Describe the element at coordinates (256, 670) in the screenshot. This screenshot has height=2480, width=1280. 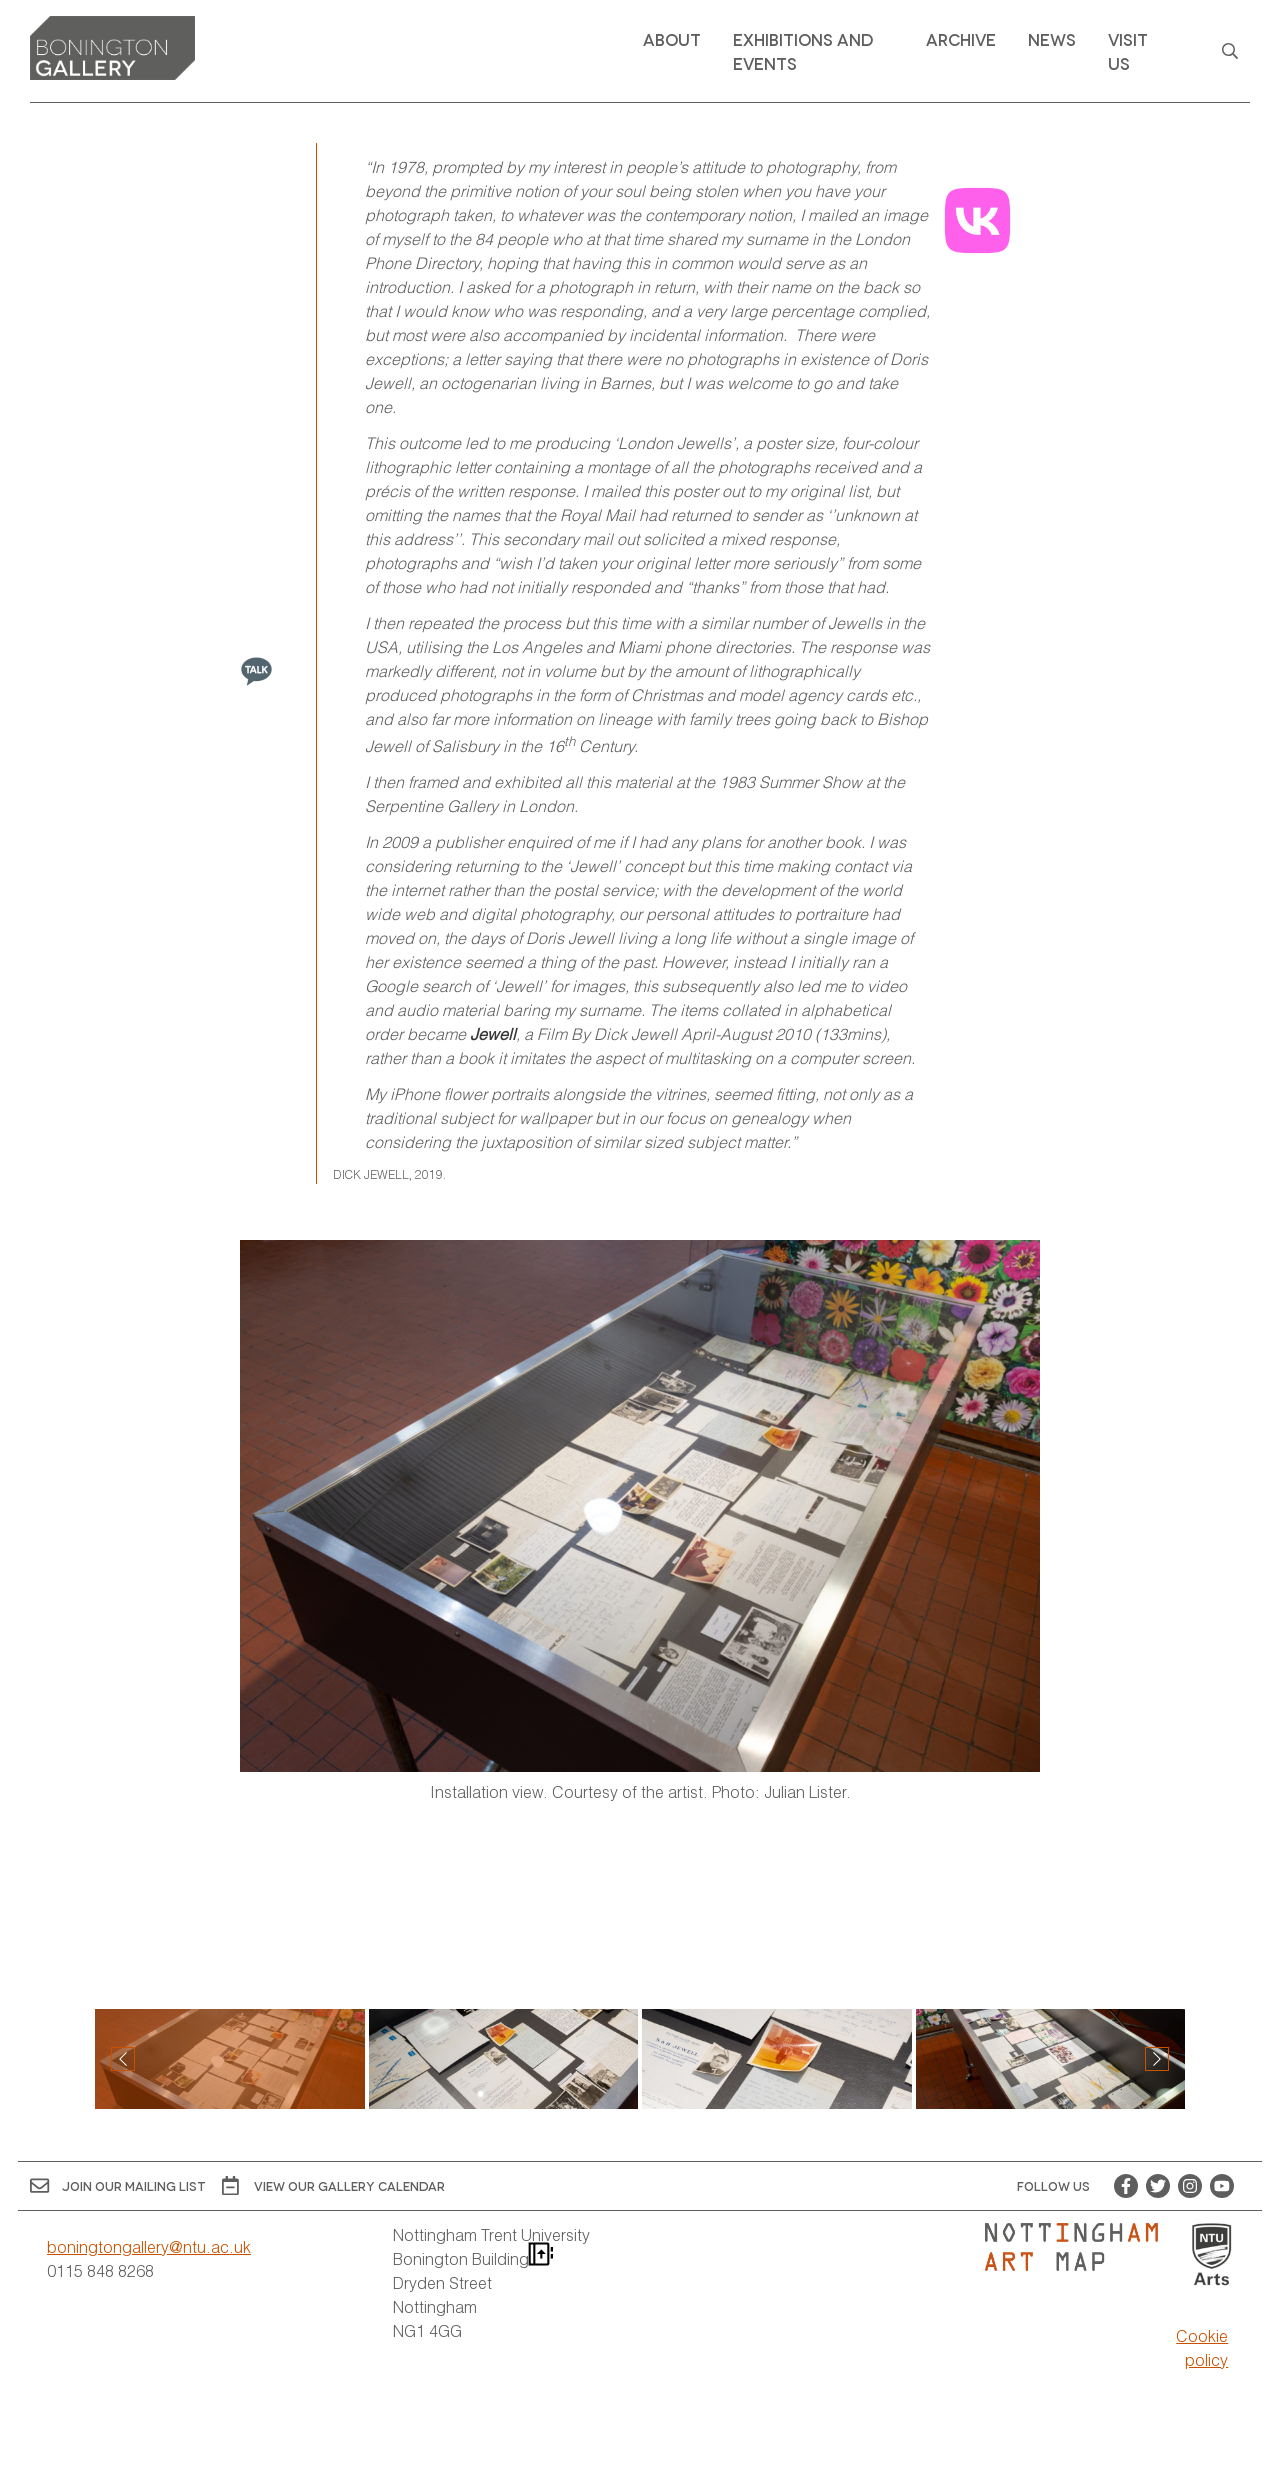
I see `open KakaoTalk messaging app` at that location.